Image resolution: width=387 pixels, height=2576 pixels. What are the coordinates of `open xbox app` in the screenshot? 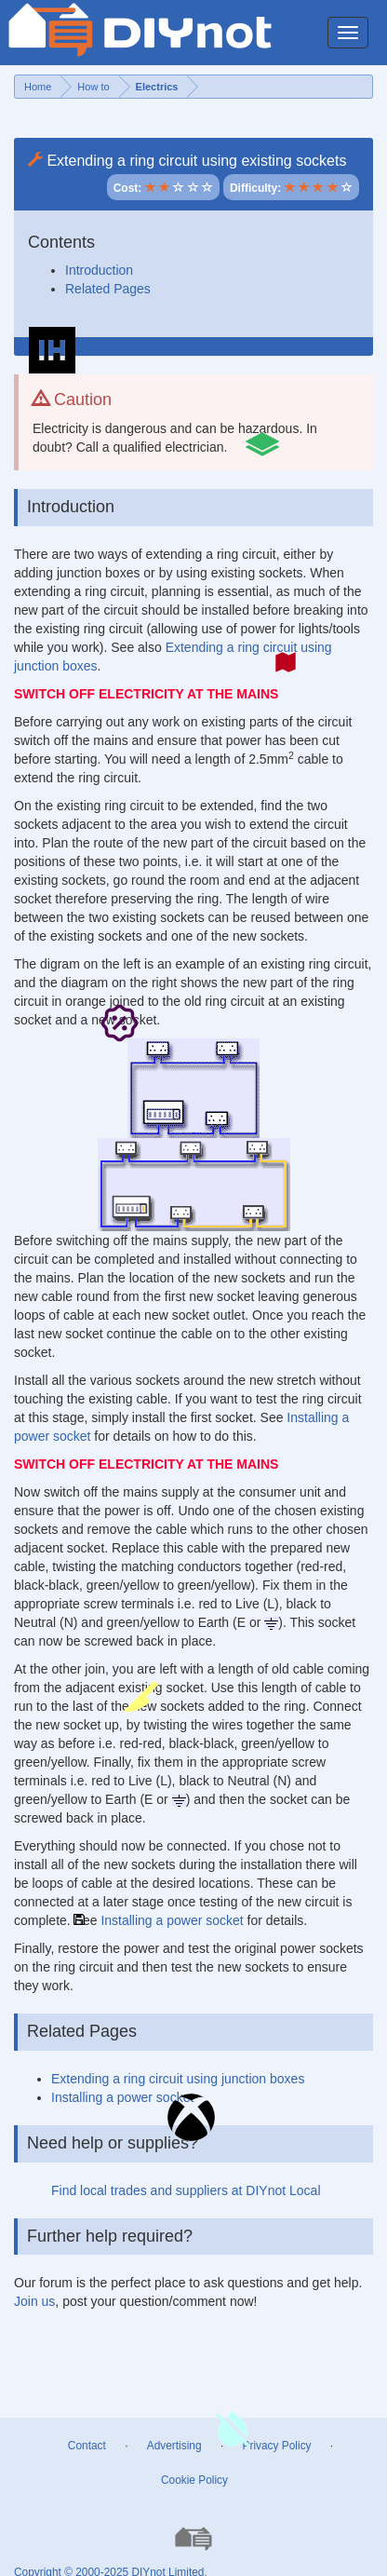 It's located at (191, 2117).